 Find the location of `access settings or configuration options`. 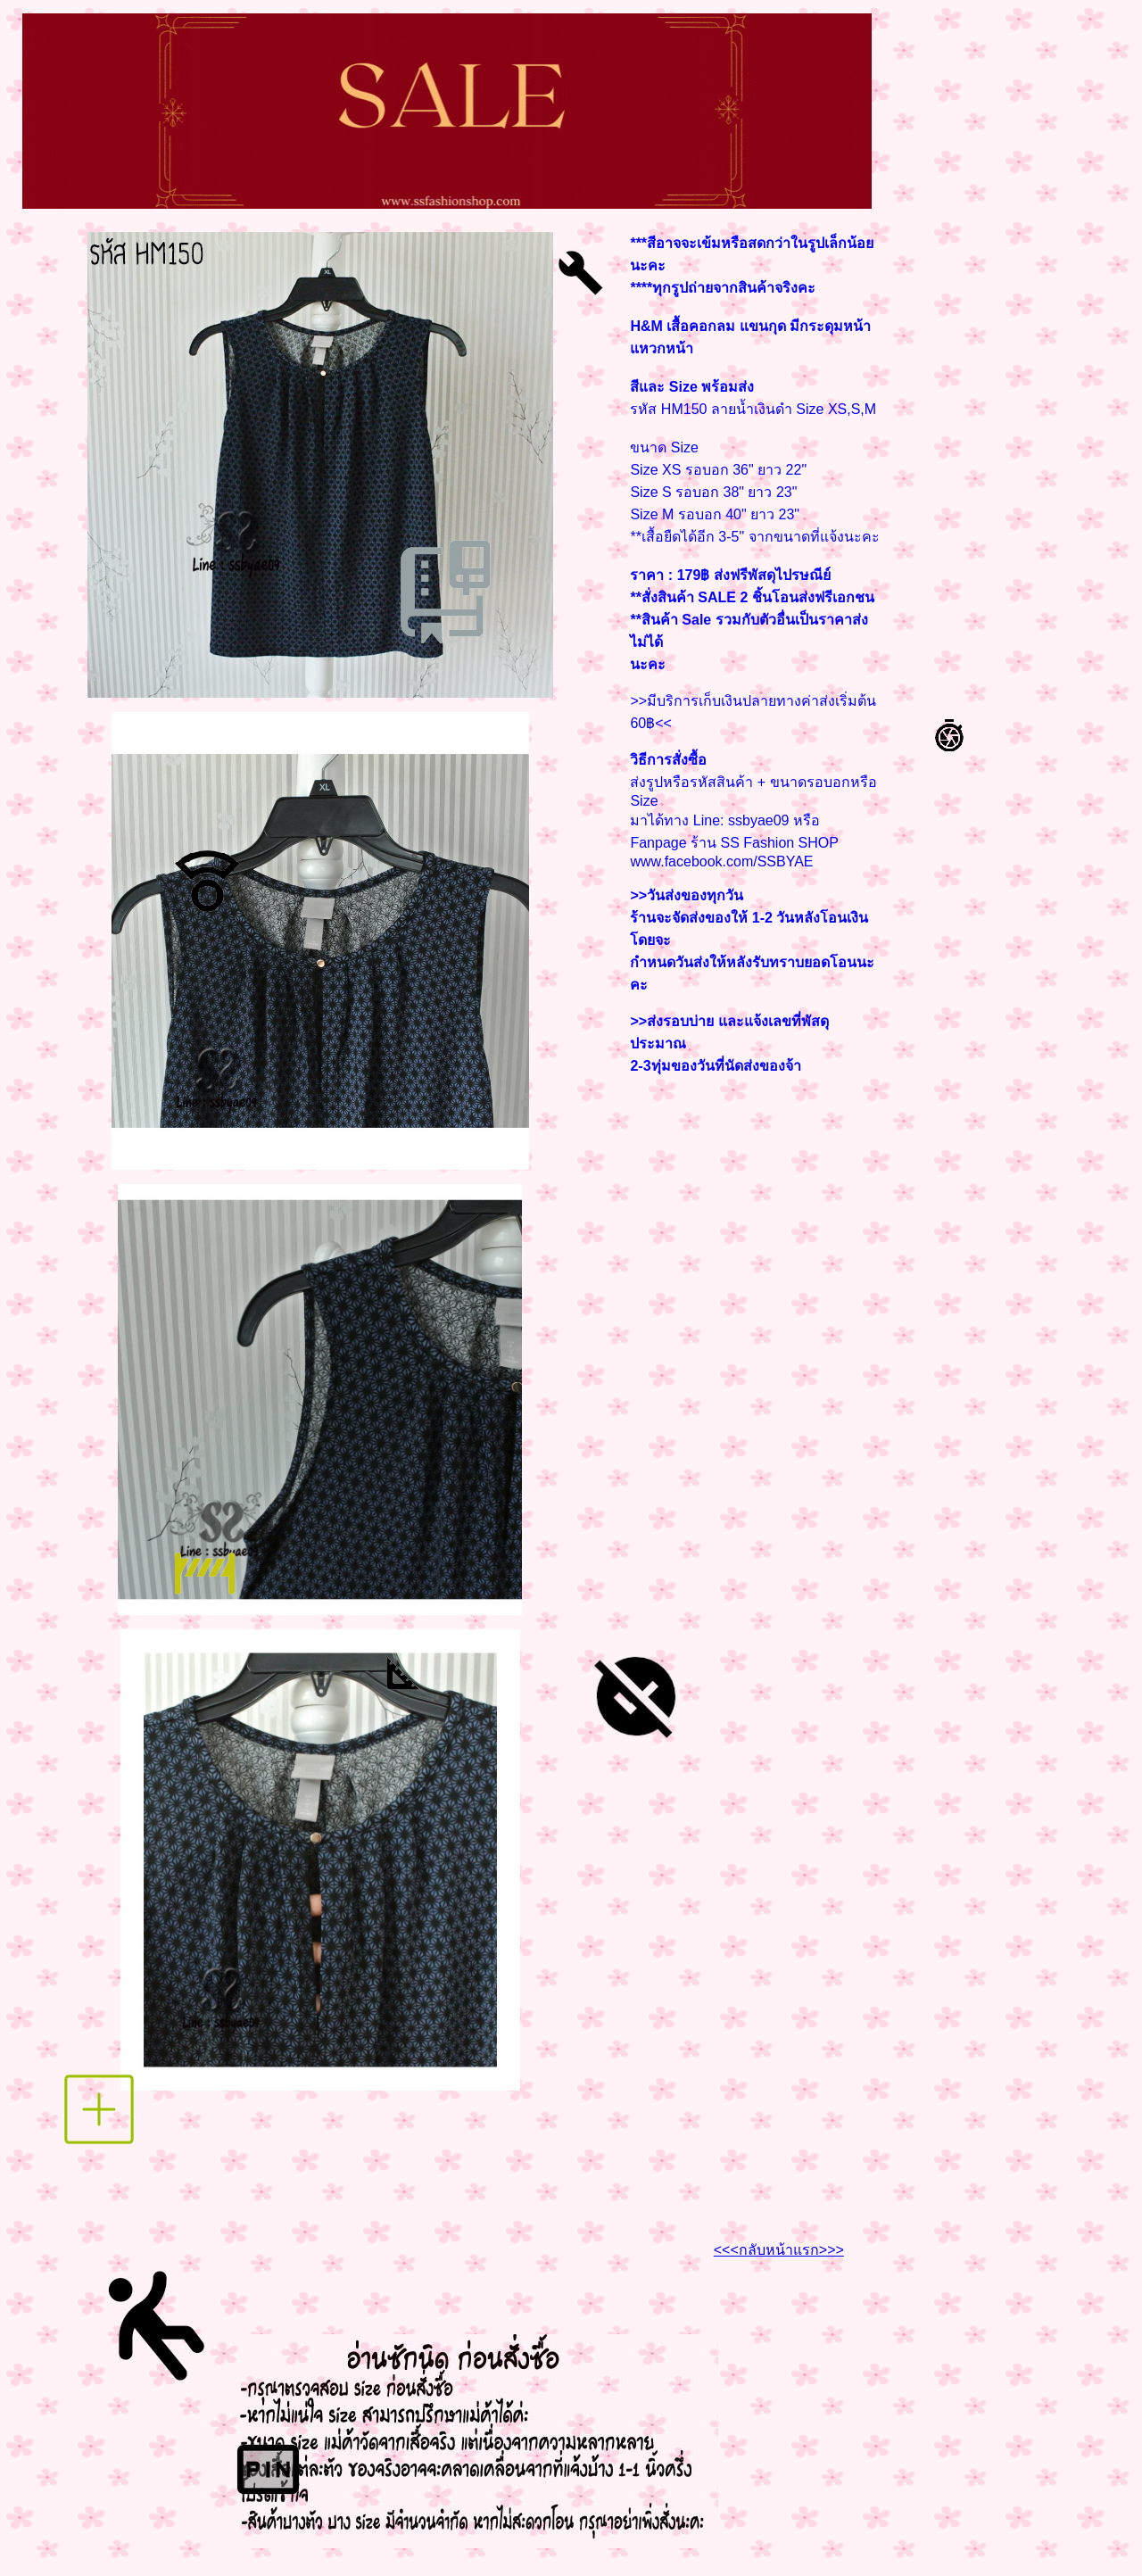

access settings or configuration options is located at coordinates (580, 272).